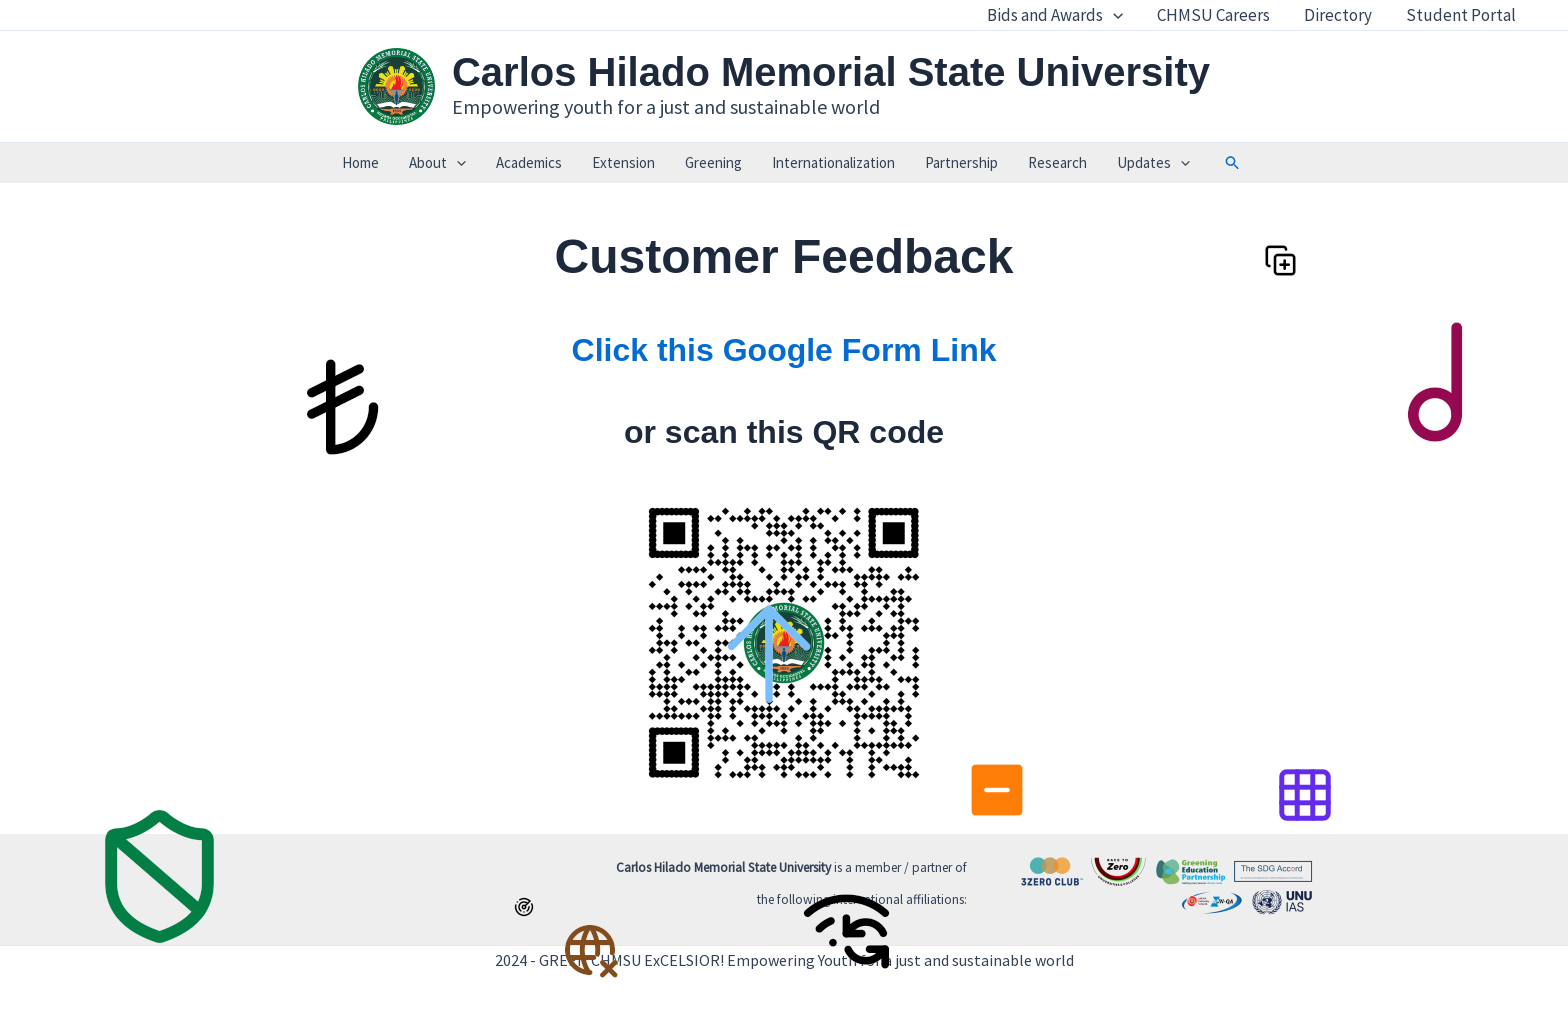 The width and height of the screenshot is (1568, 1026). Describe the element at coordinates (345, 407) in the screenshot. I see `view or select Turkish lira currency` at that location.